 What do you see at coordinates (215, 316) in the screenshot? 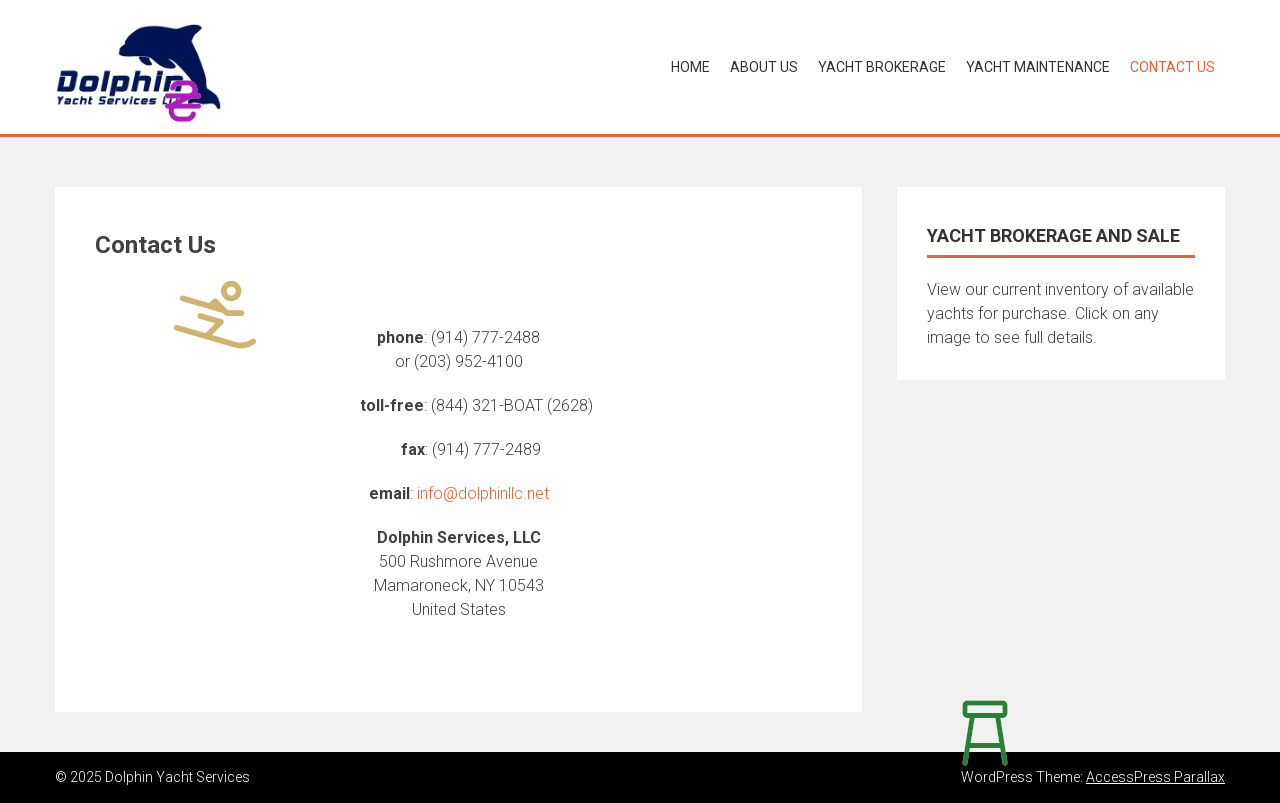
I see `access skiing or winter sports activities` at bounding box center [215, 316].